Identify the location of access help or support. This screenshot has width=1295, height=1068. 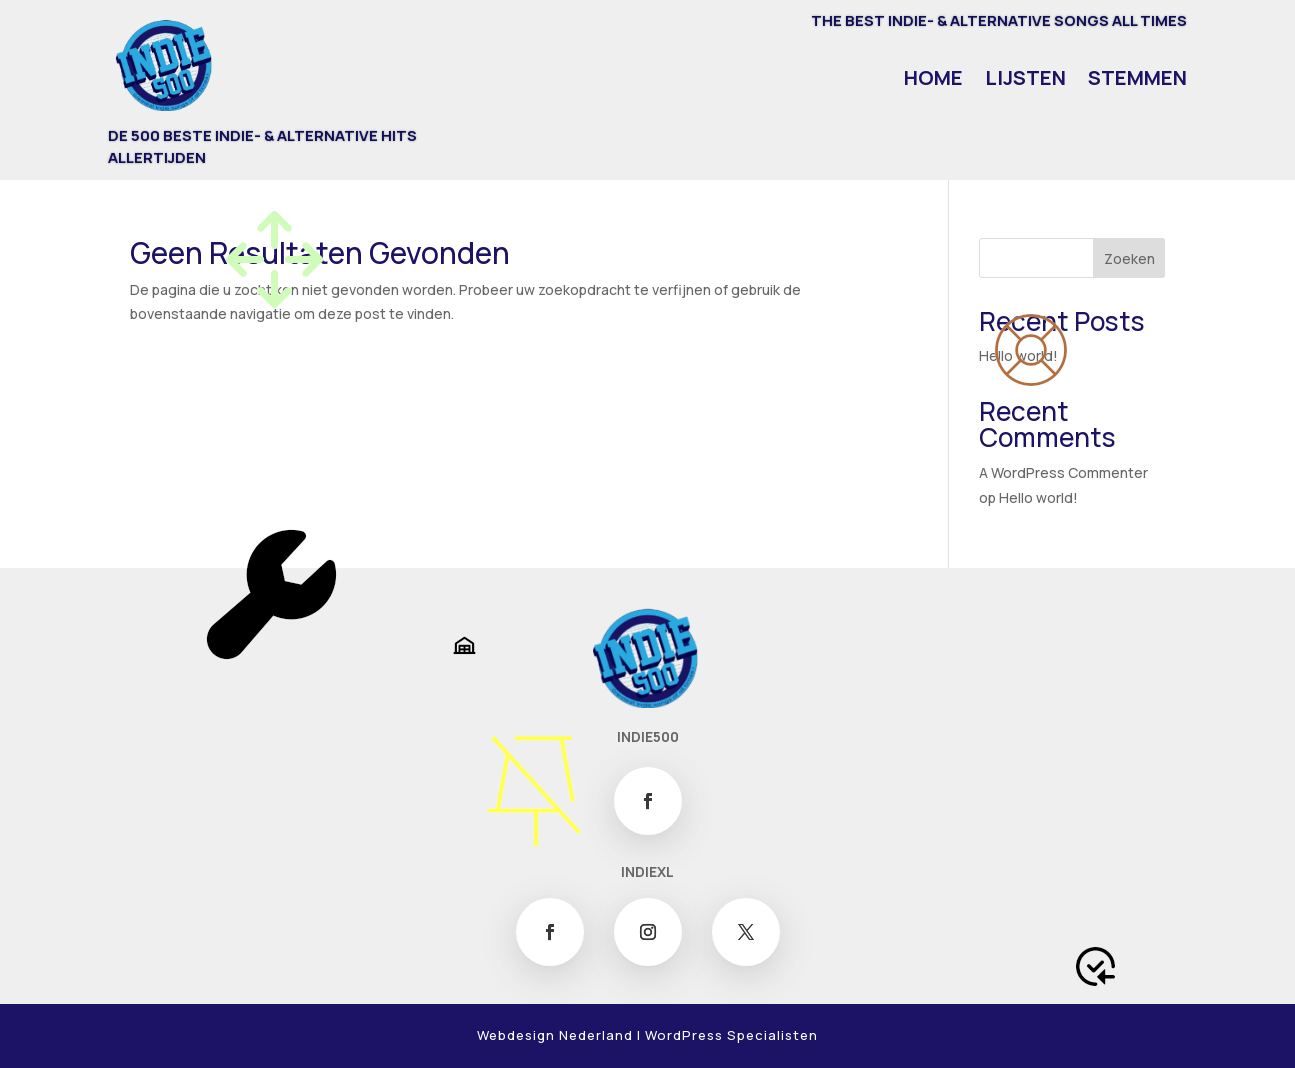
(1031, 350).